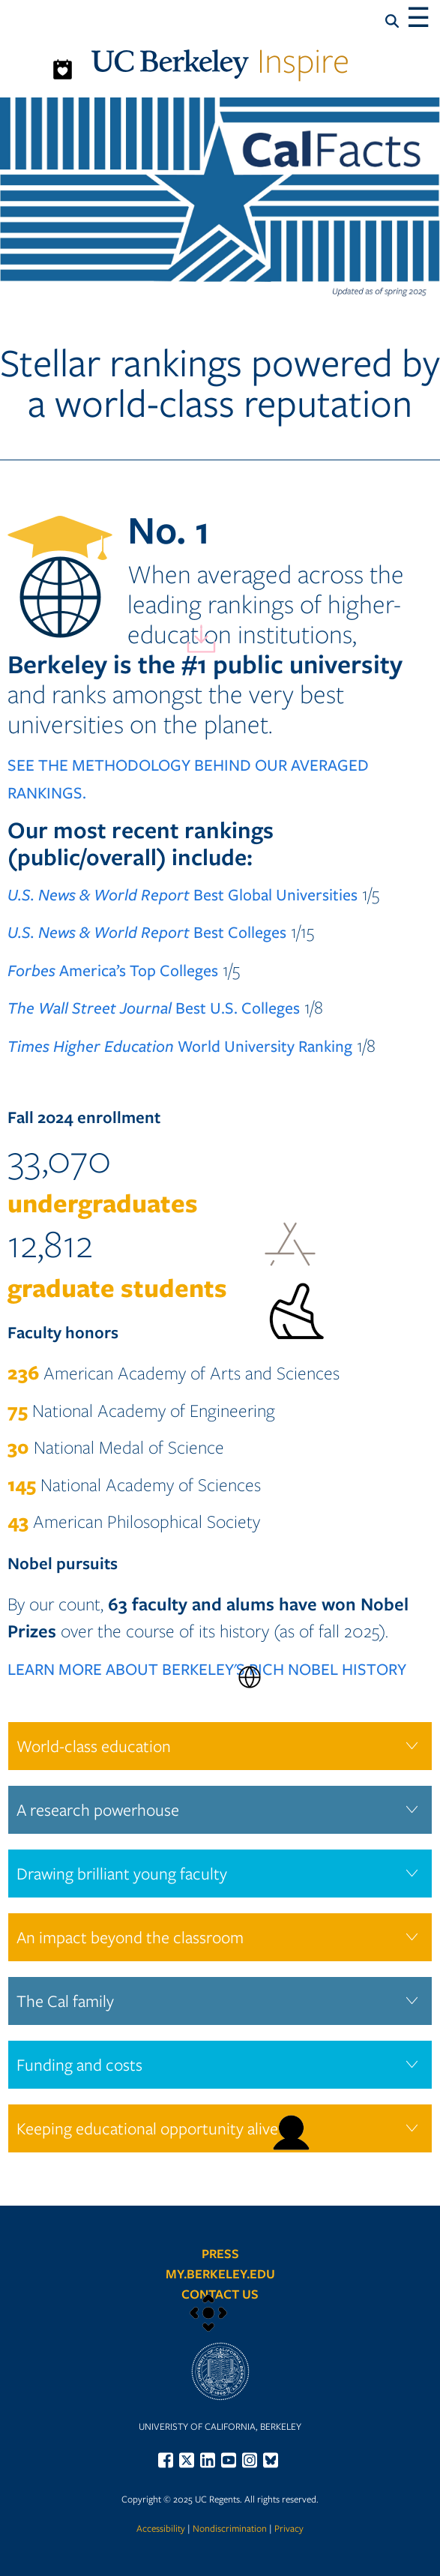 This screenshot has height=2576, width=440. I want to click on view favorite or saved dates, so click(62, 70).